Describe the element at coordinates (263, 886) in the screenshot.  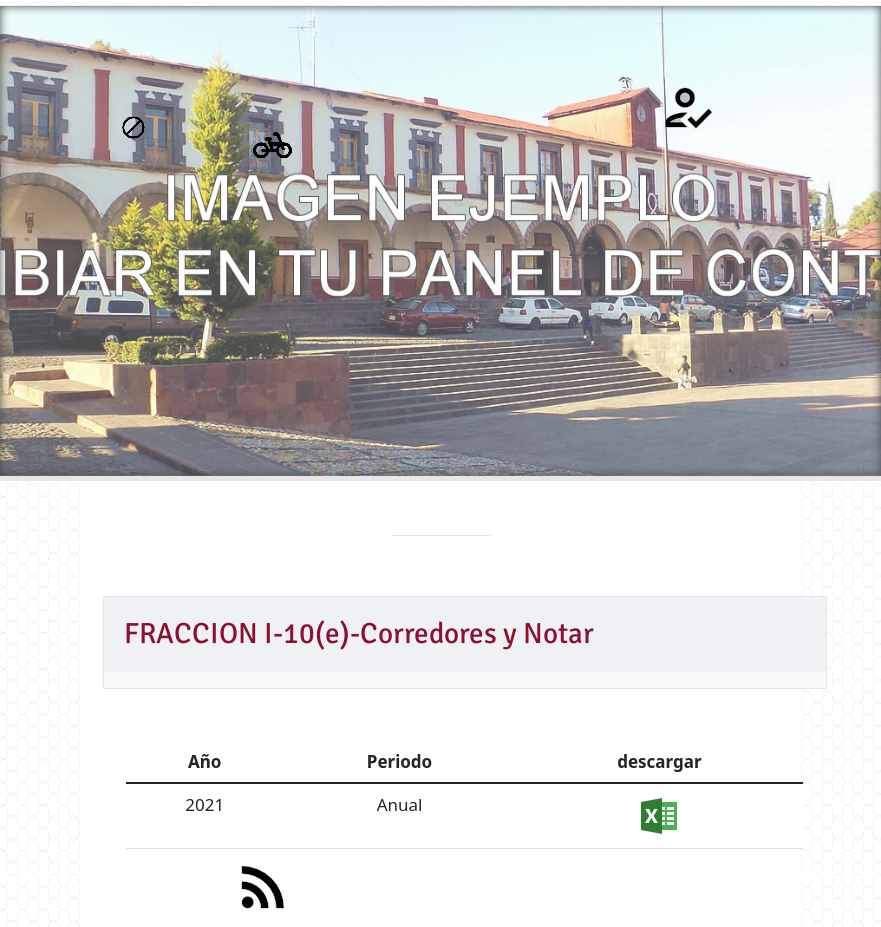
I see `subscribe to RSS feed` at that location.